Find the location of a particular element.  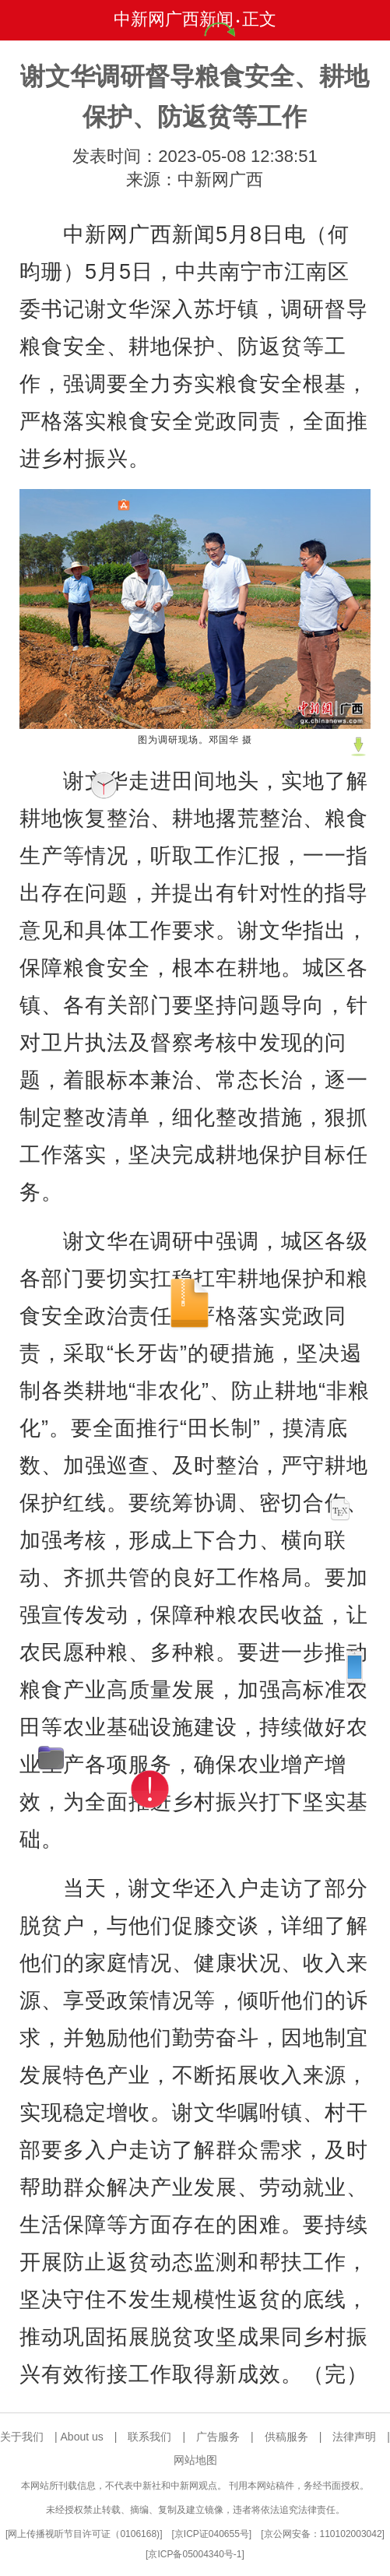

indicates a warning or alert requiring attention is located at coordinates (149, 1789).